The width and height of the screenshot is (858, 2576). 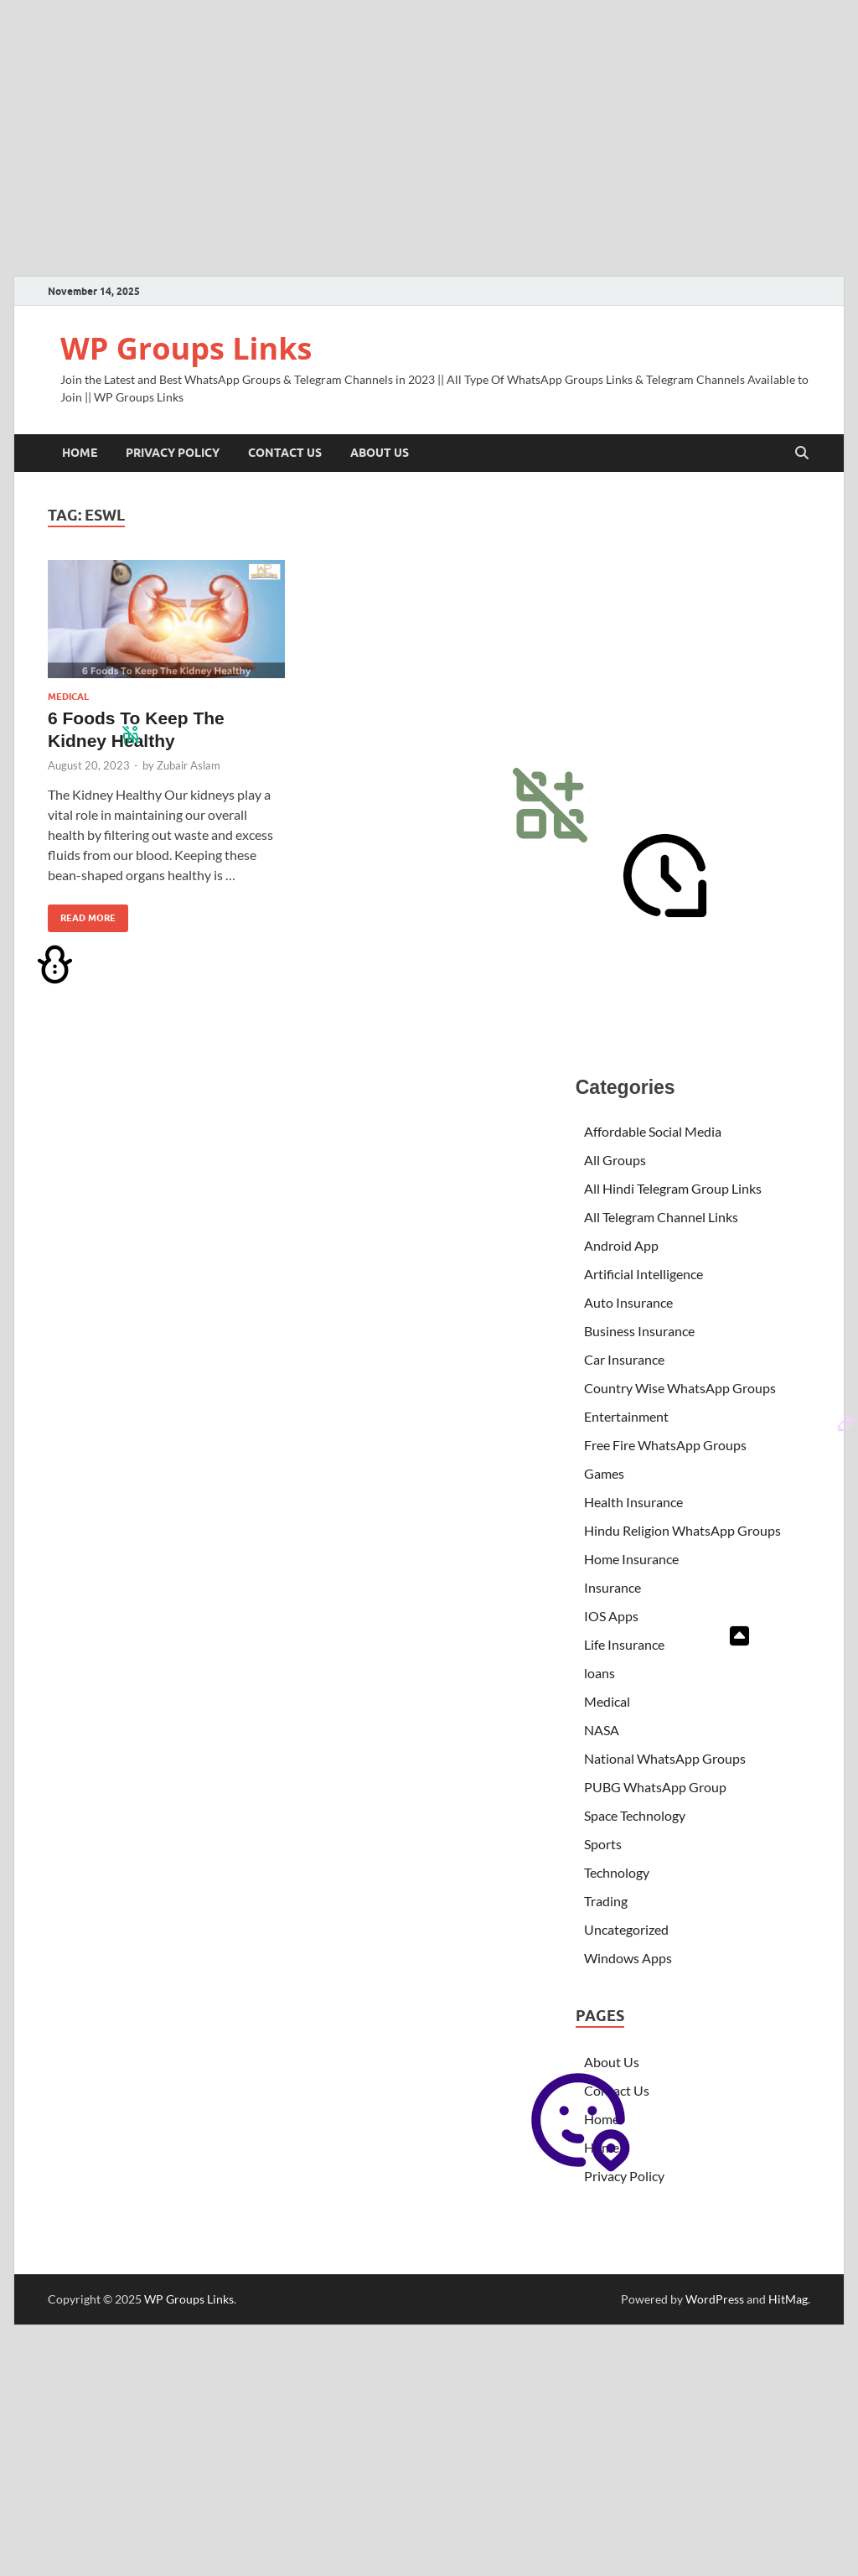 What do you see at coordinates (739, 1635) in the screenshot?
I see `expand content upward` at bounding box center [739, 1635].